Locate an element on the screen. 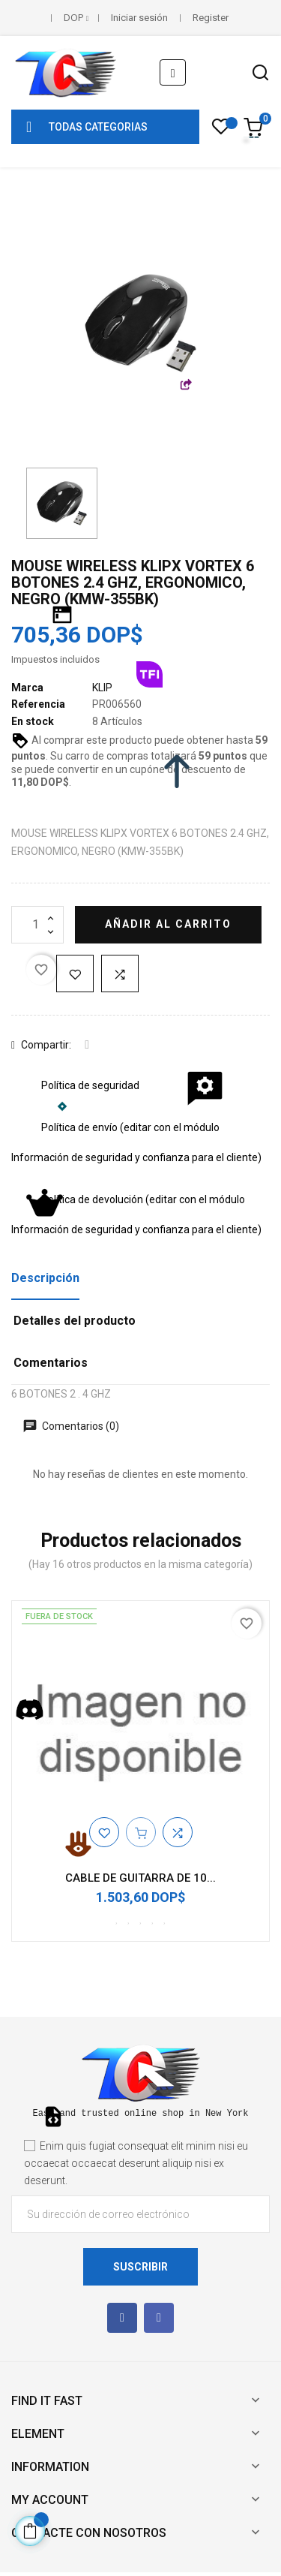 The image size is (281, 2576). scroll to top of page is located at coordinates (177, 771).